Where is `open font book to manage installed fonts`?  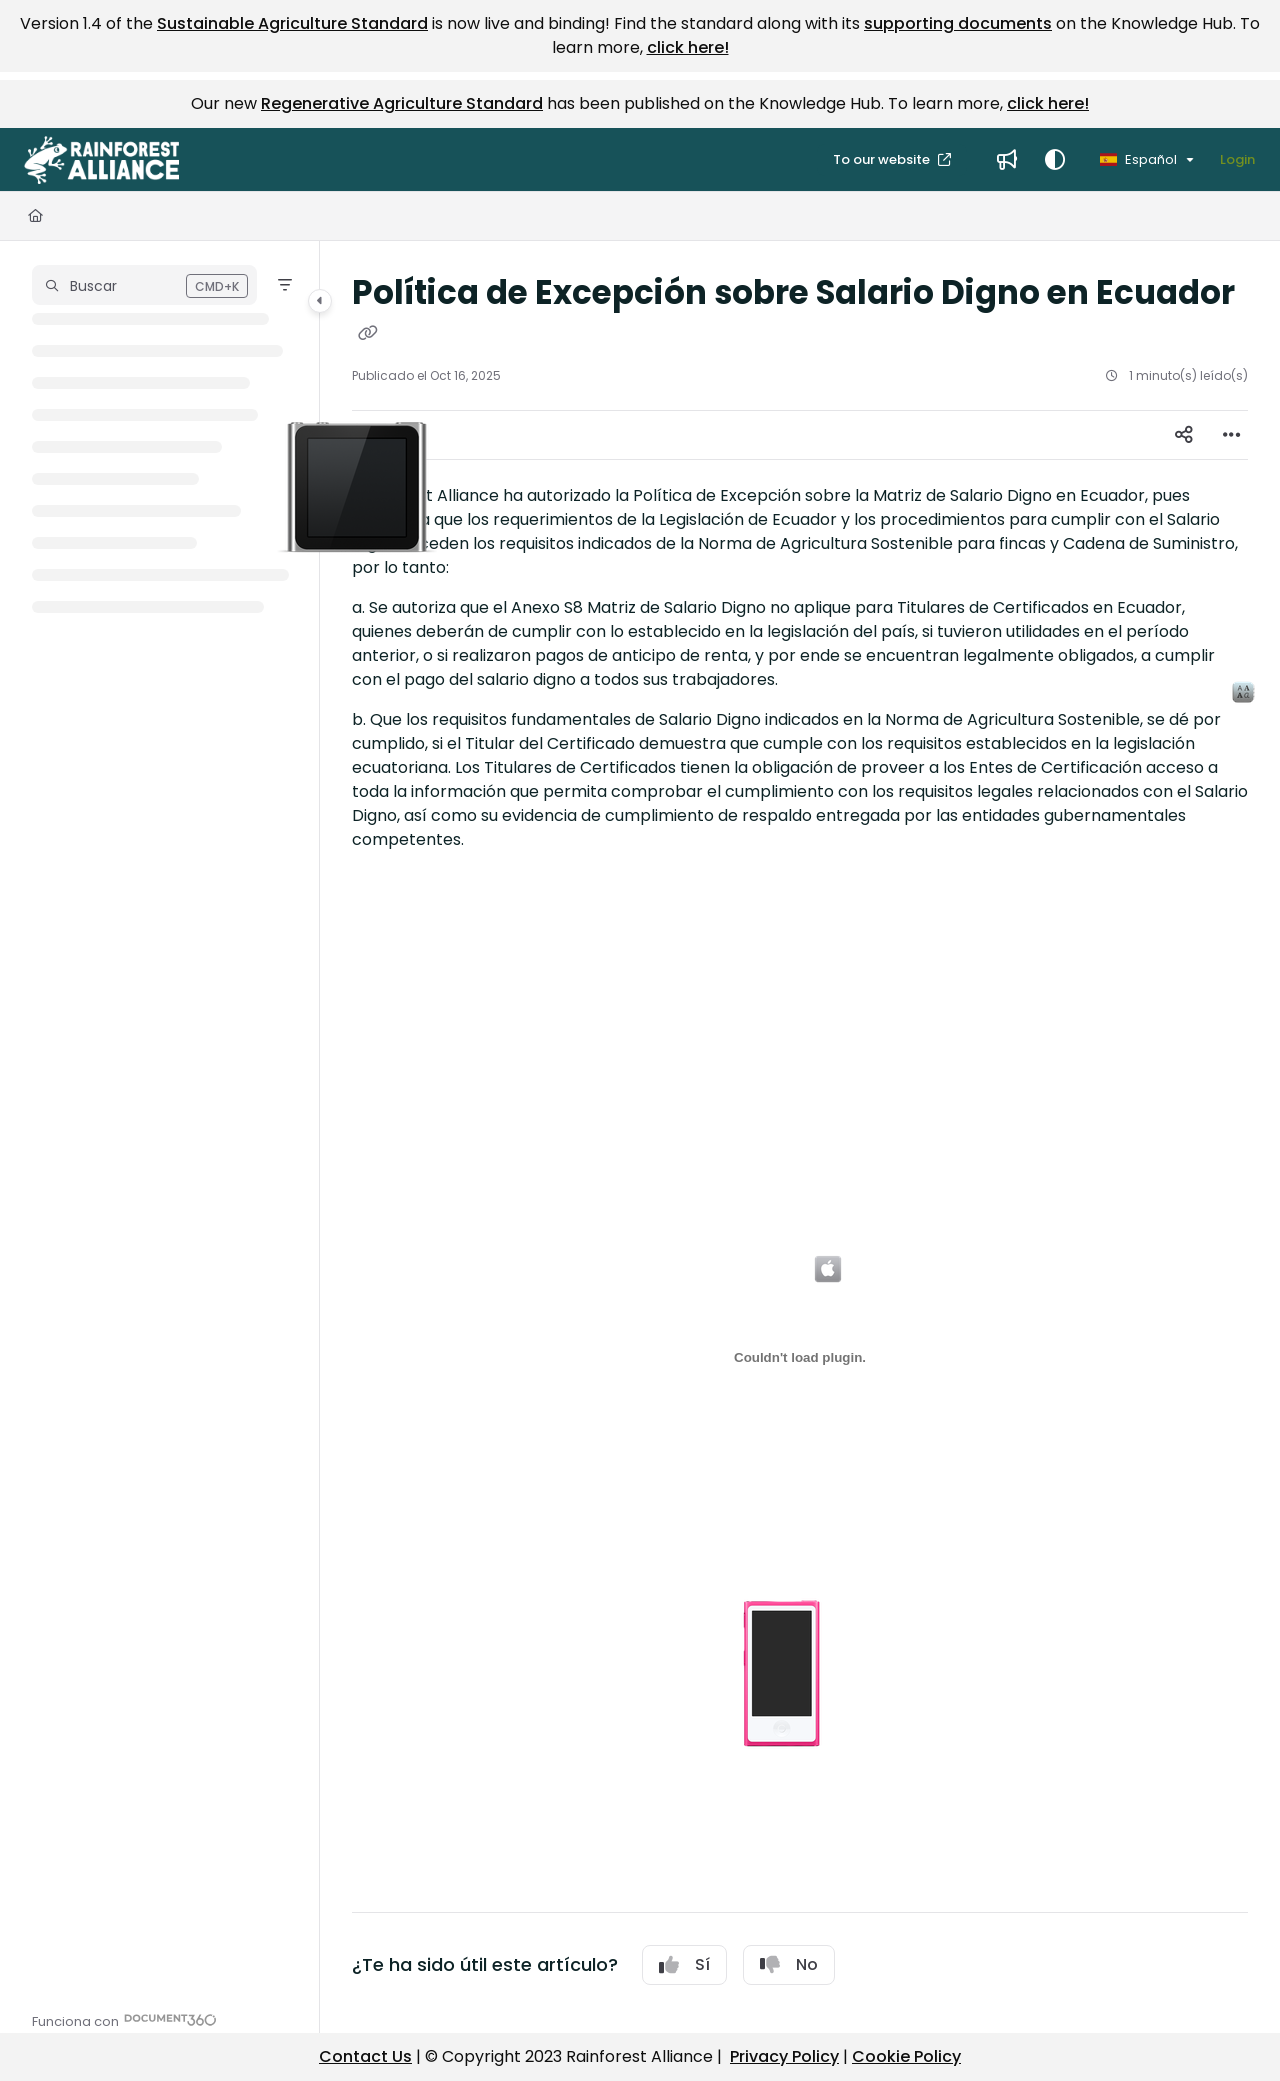 open font book to manage installed fonts is located at coordinates (1243, 692).